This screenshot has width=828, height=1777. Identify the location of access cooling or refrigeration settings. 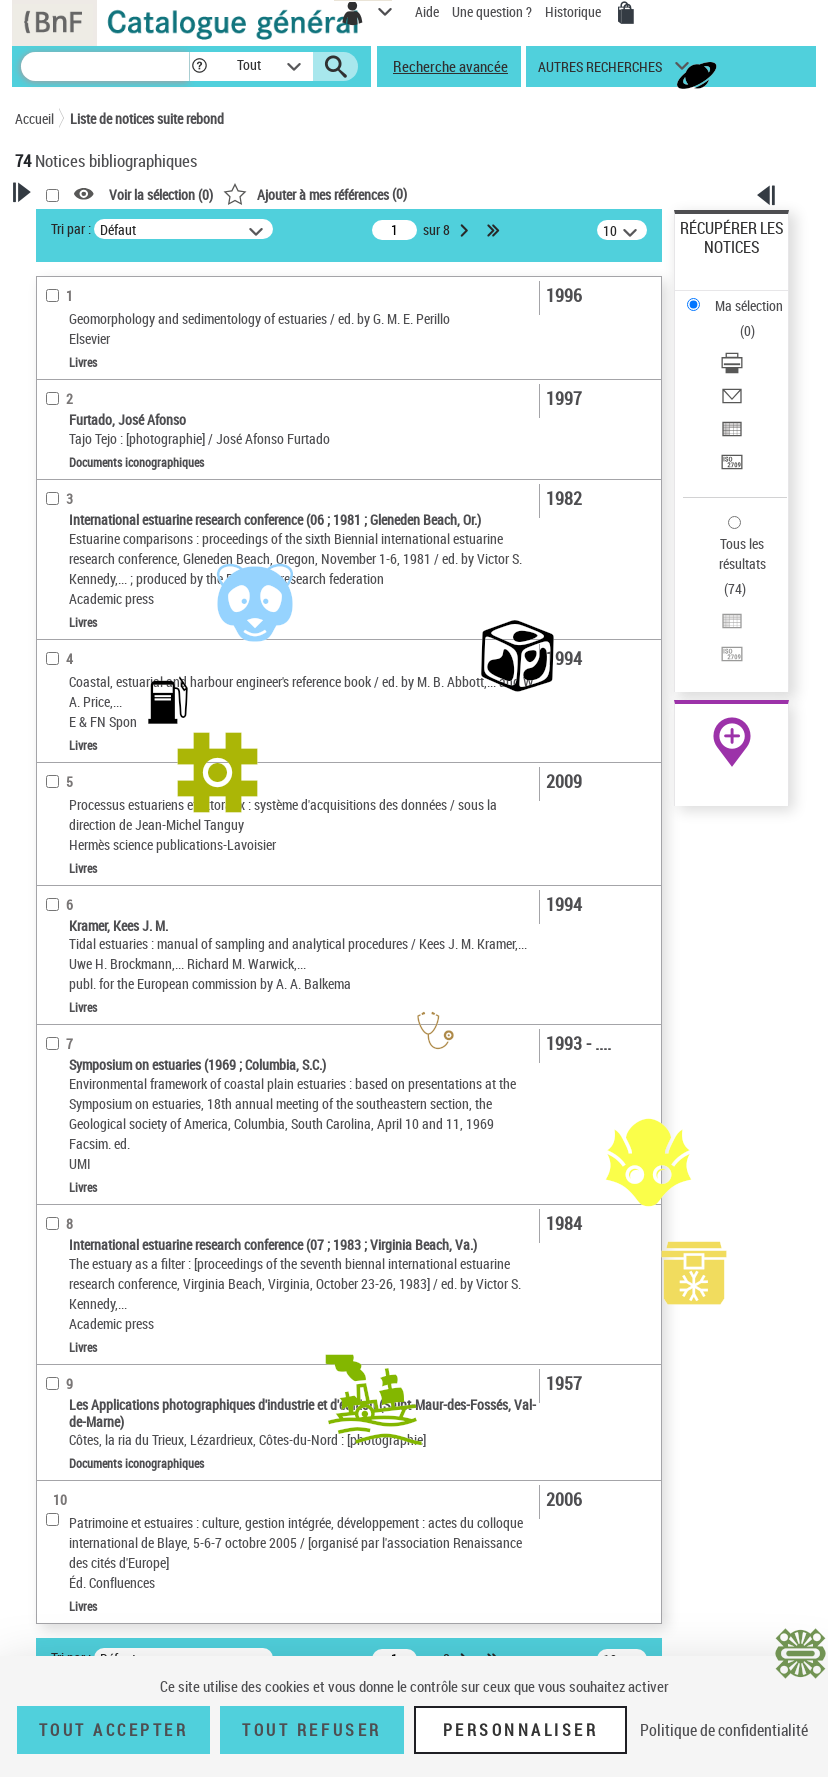
(694, 1272).